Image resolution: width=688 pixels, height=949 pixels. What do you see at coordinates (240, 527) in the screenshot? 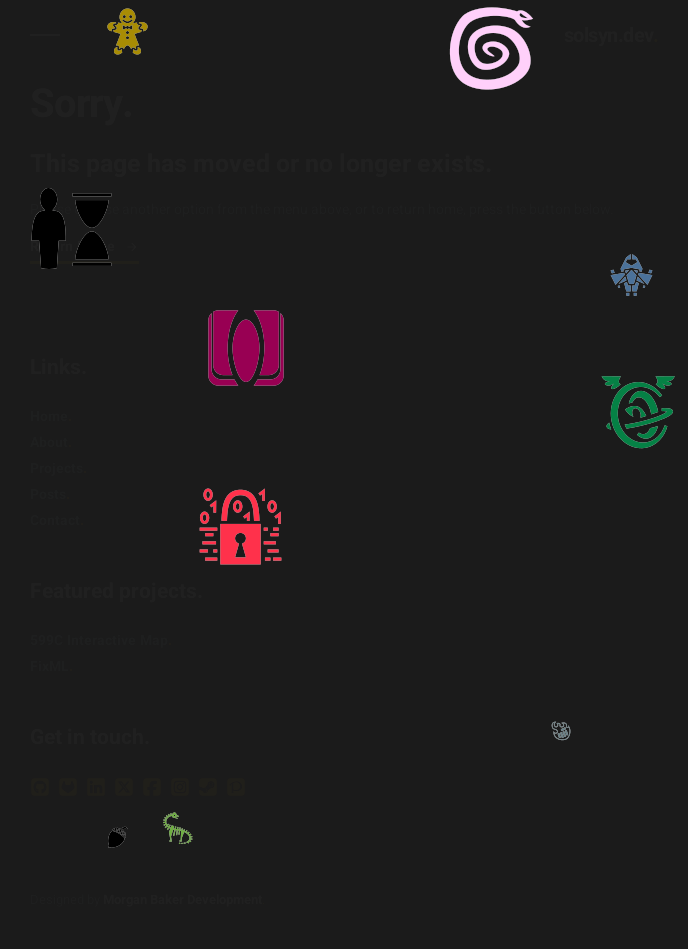
I see `indicates a secure encrypted connection` at bounding box center [240, 527].